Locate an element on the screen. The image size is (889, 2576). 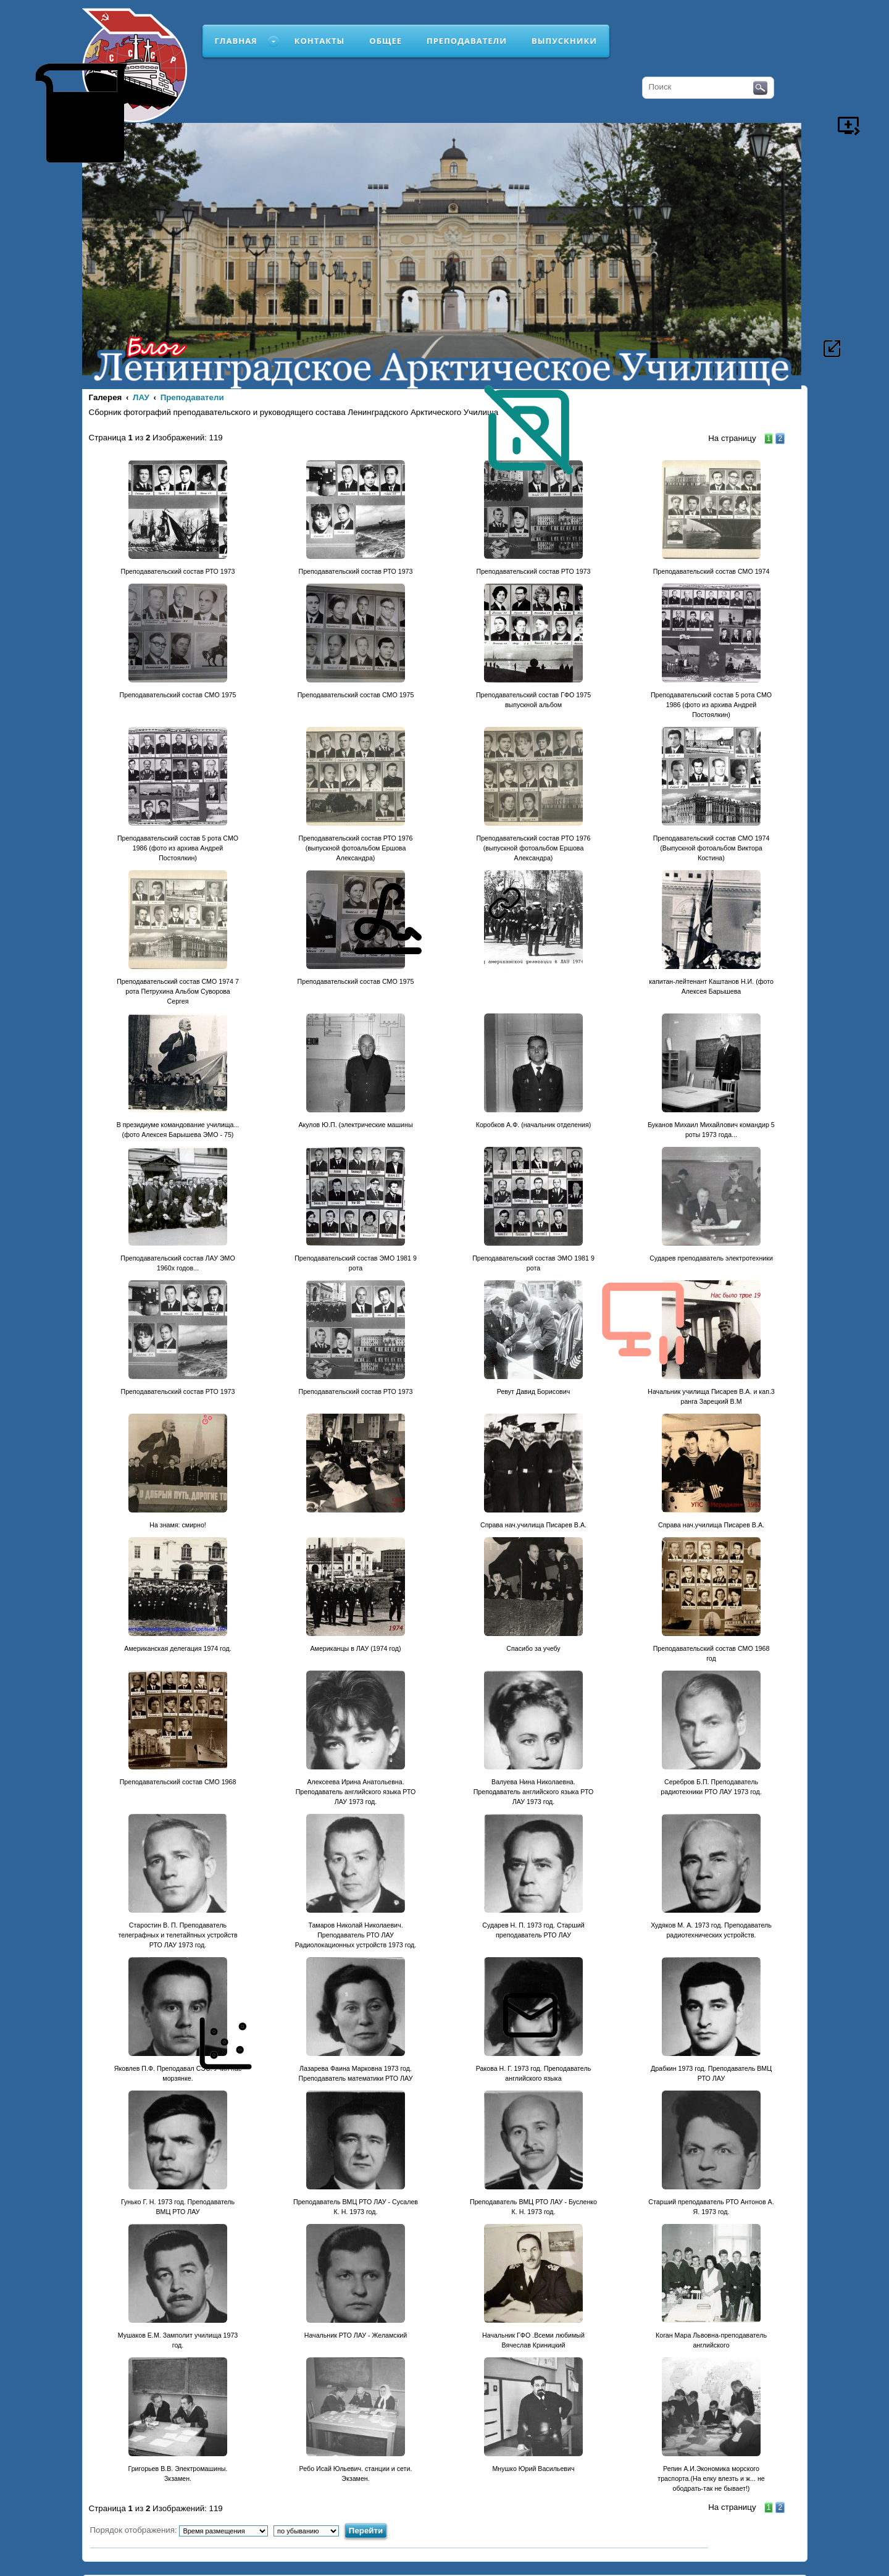
open your email inbox is located at coordinates (530, 2015).